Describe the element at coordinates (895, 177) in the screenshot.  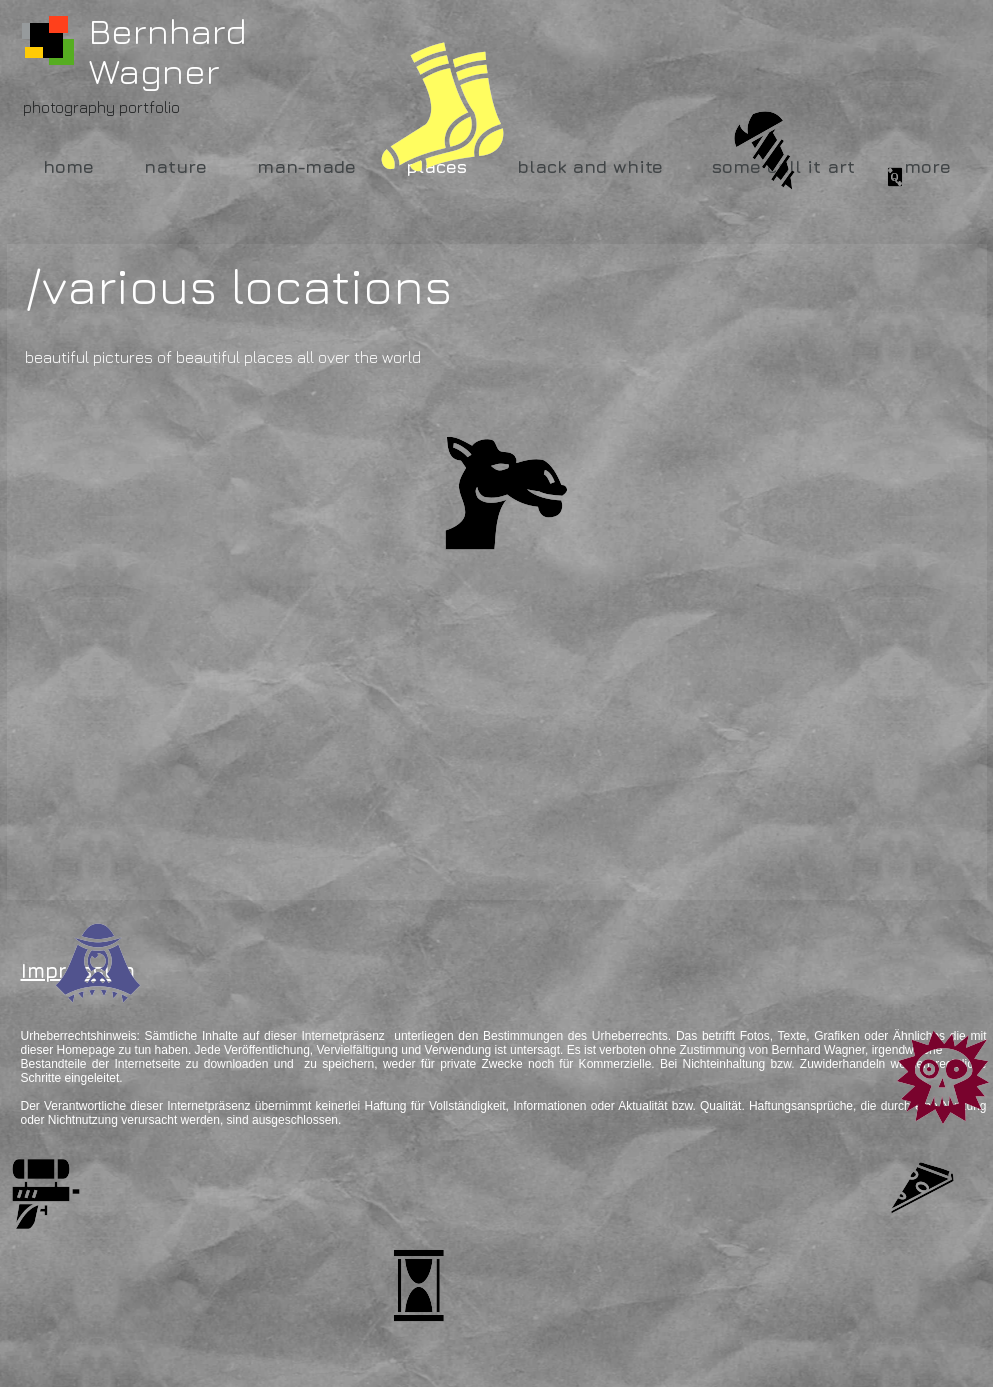
I see `queen of spades playing card` at that location.